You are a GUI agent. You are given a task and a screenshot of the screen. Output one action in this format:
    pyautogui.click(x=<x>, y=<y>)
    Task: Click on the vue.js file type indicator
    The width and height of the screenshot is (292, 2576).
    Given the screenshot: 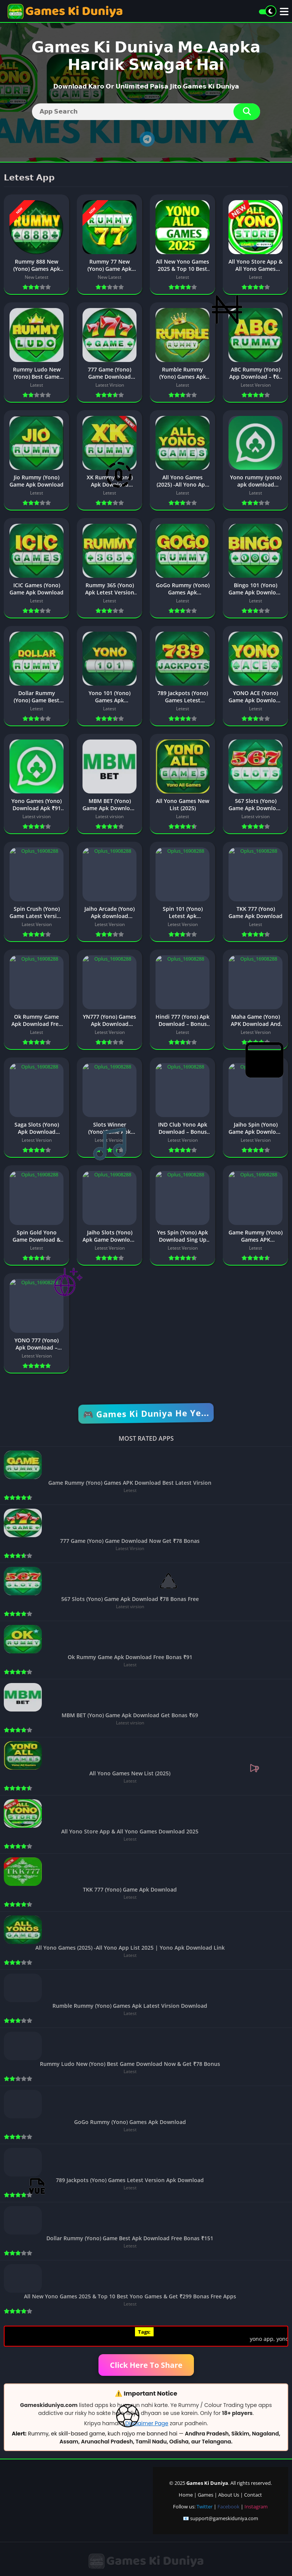 What is the action you would take?
    pyautogui.click(x=37, y=2187)
    